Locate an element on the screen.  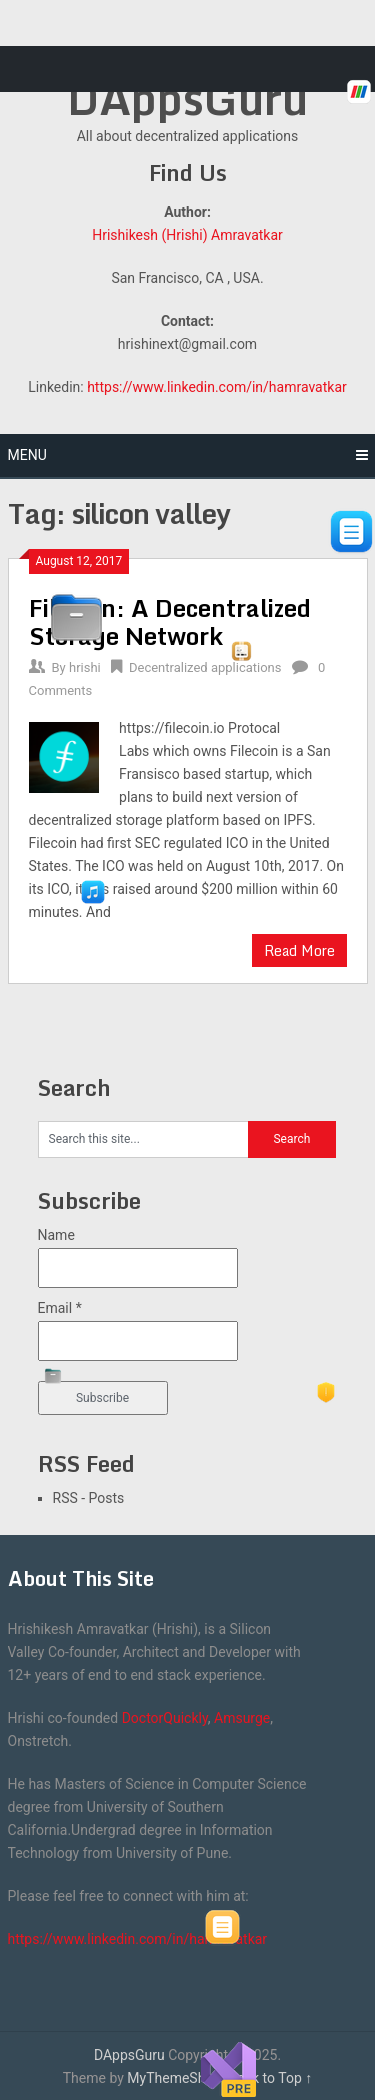
open the file manager application is located at coordinates (53, 1376).